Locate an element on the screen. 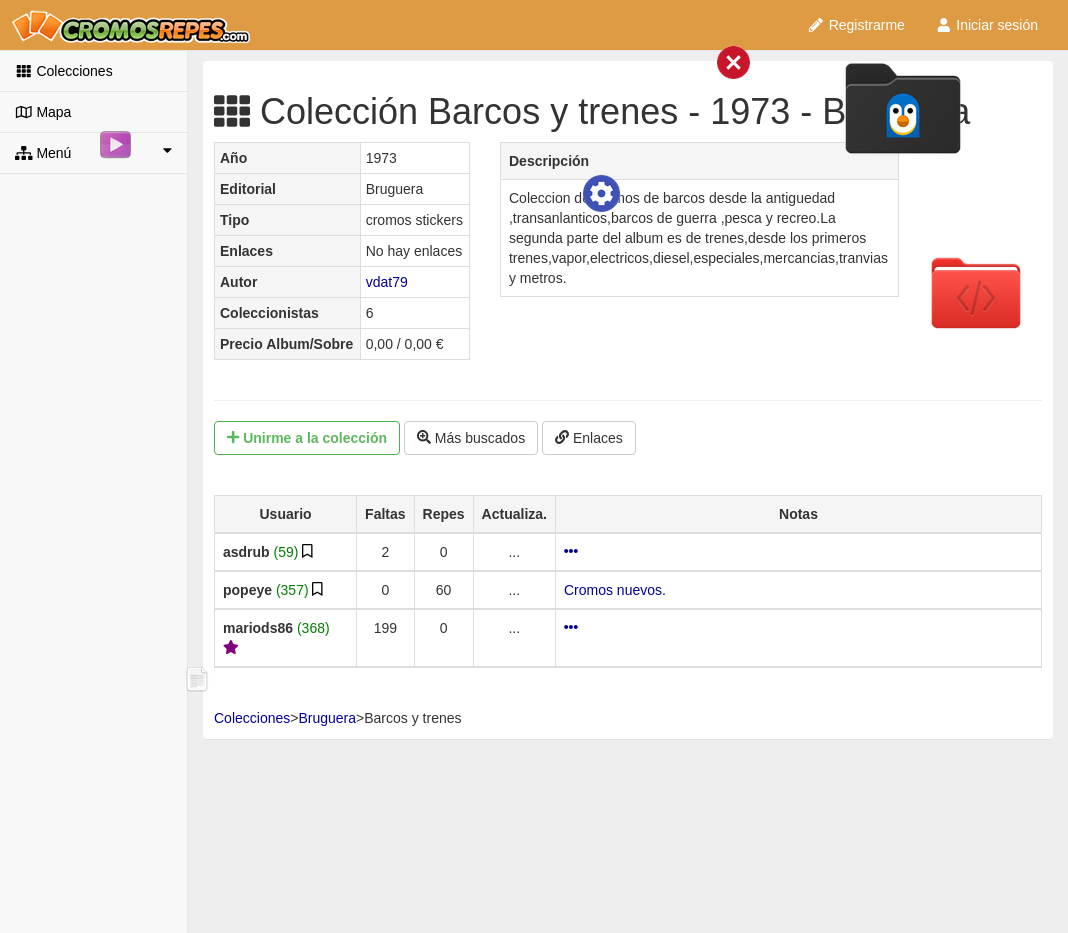  cancel or stop the current action is located at coordinates (733, 62).